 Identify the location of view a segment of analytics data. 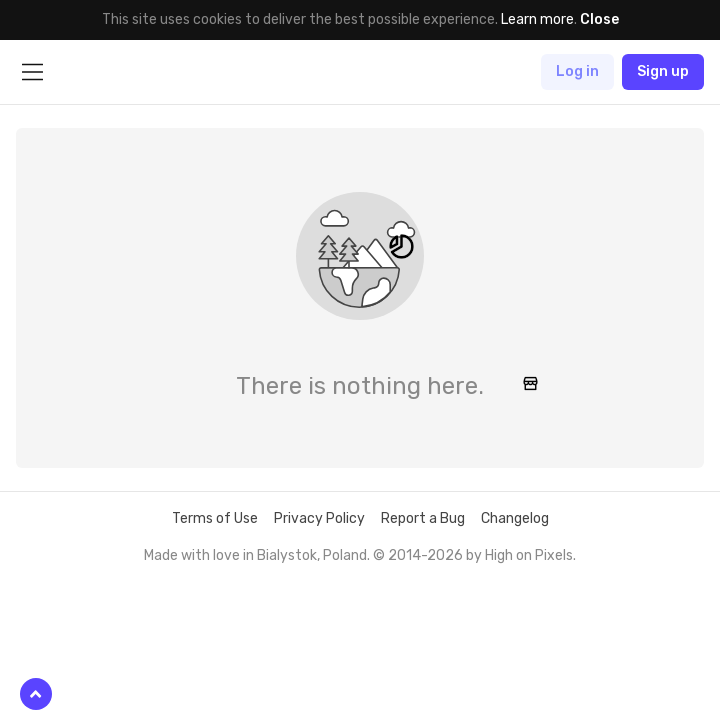
(401, 246).